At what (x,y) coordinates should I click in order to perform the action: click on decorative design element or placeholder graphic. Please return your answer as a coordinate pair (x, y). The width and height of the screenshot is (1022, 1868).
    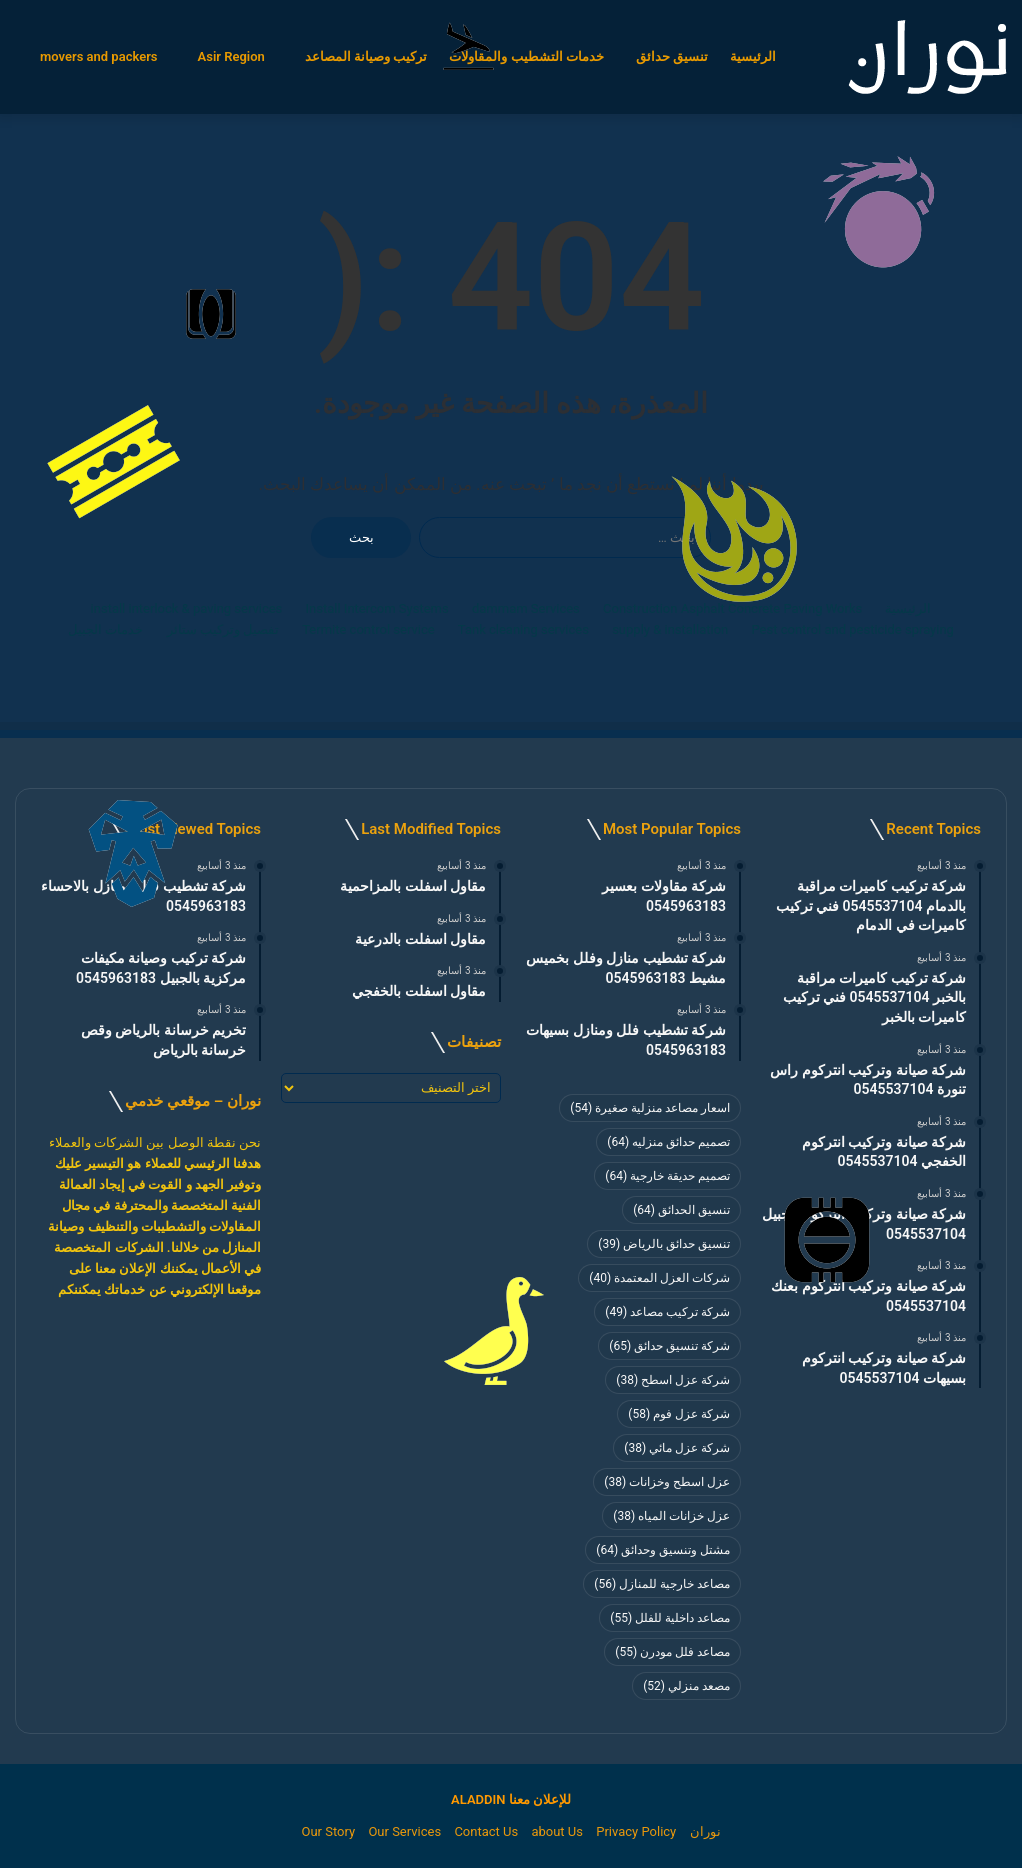
    Looking at the image, I should click on (211, 314).